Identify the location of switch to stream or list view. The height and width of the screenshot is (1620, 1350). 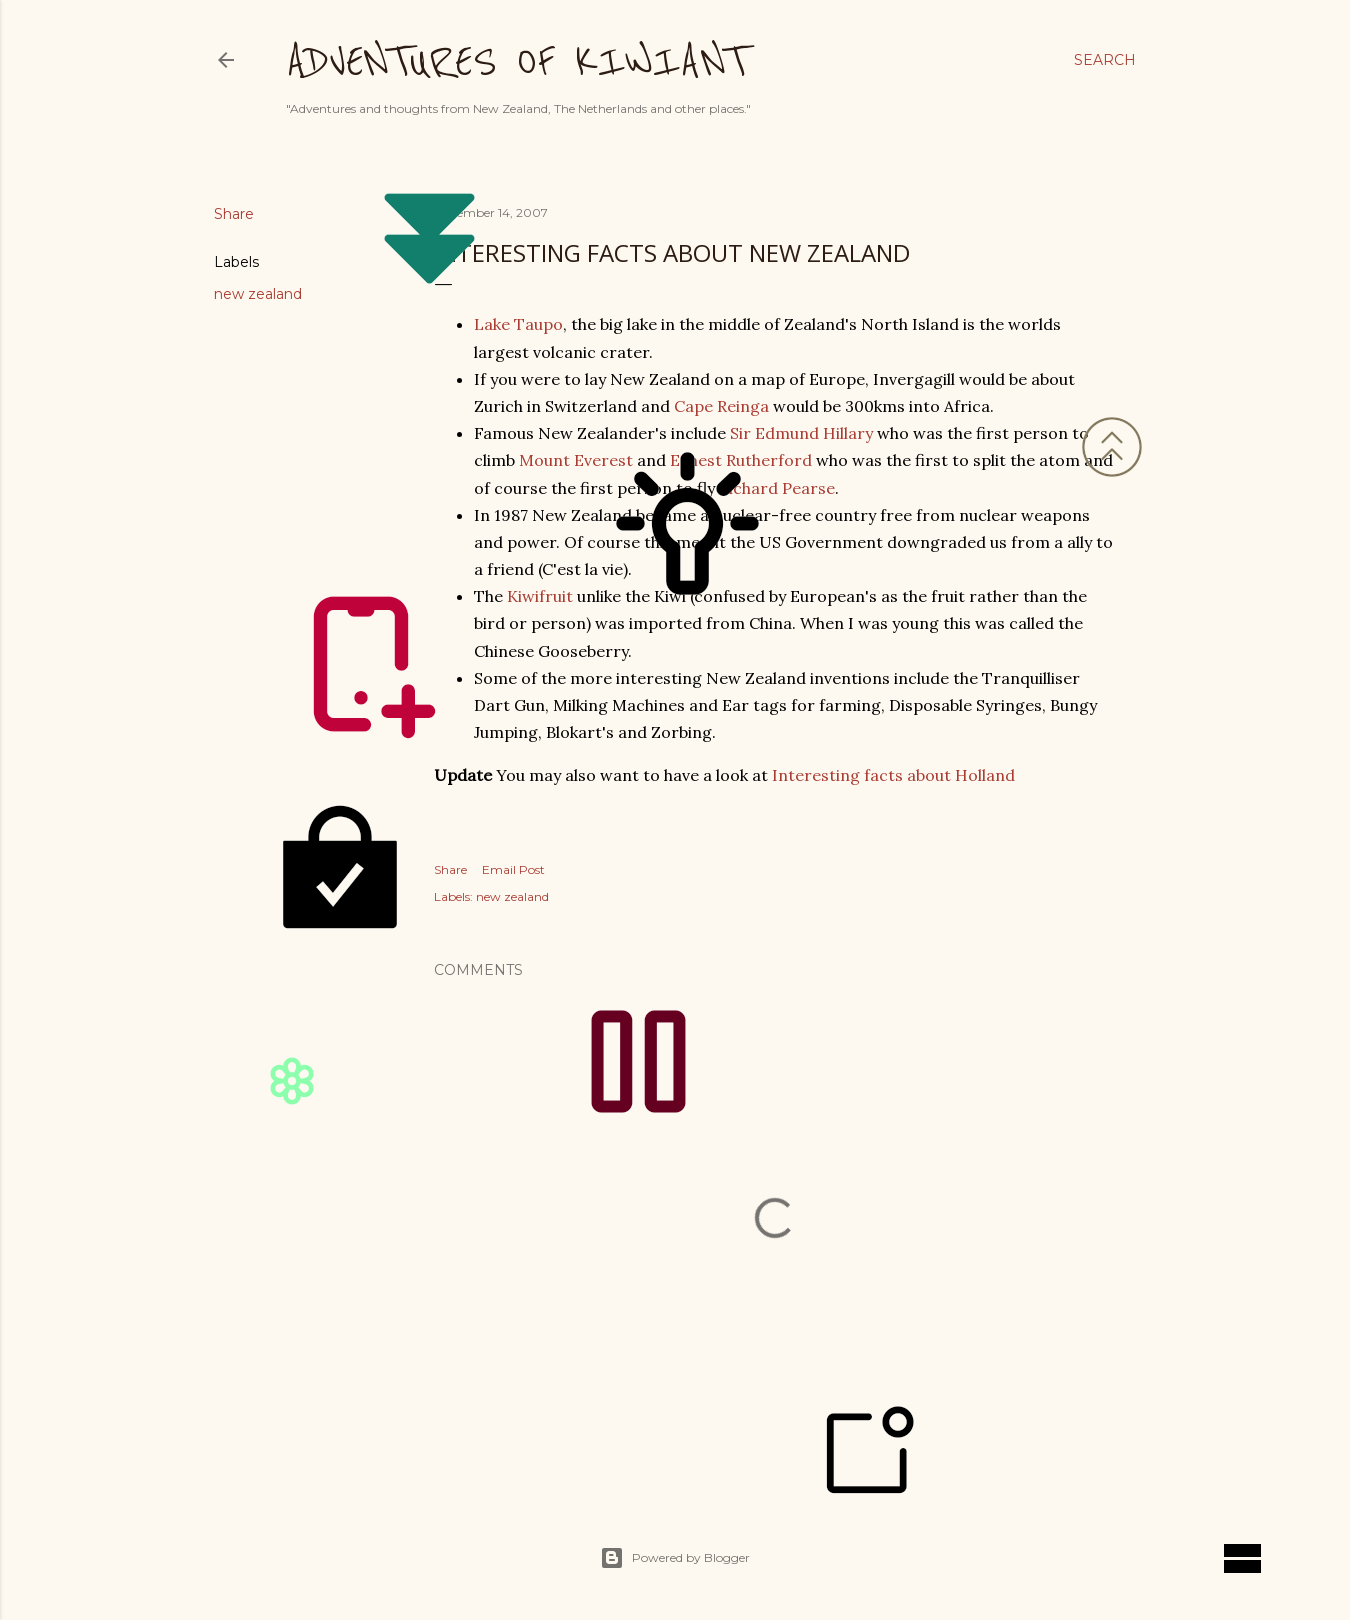
(1241, 1559).